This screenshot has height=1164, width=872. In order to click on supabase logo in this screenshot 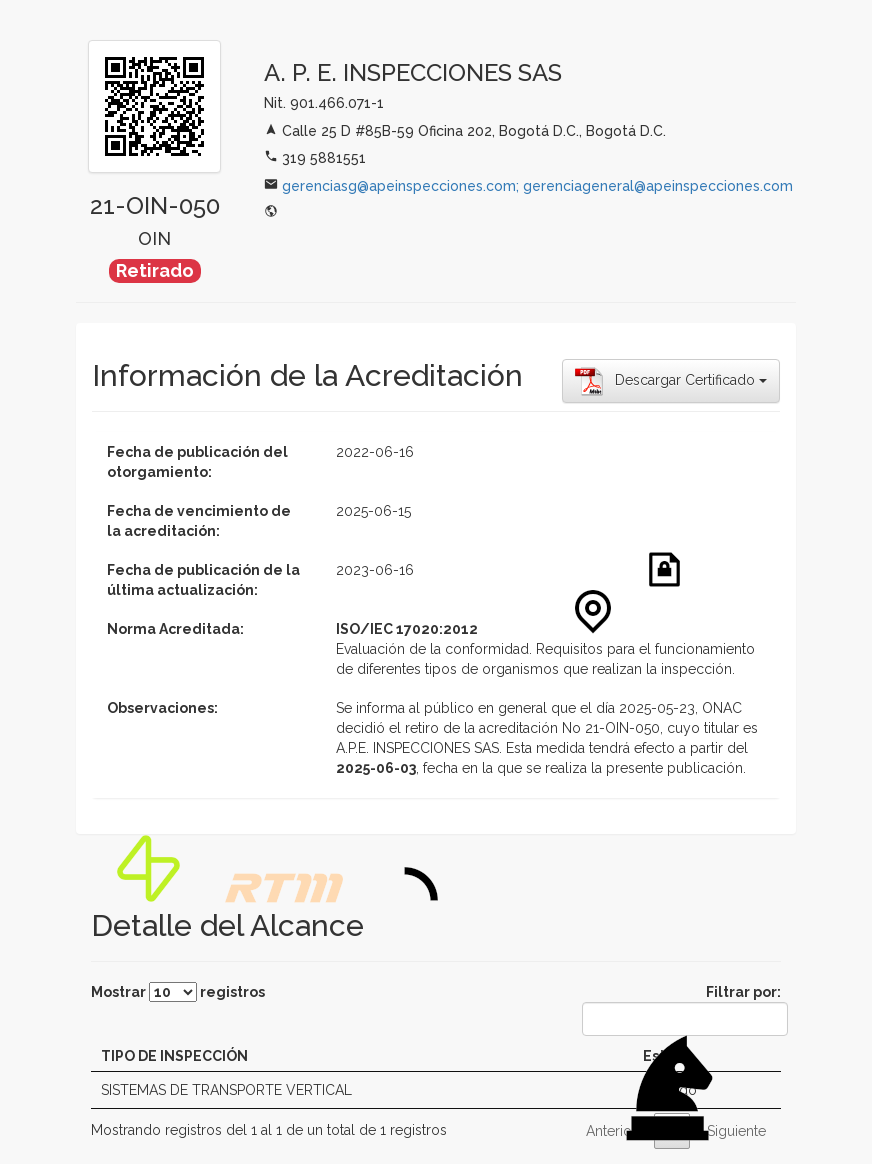, I will do `click(148, 868)`.